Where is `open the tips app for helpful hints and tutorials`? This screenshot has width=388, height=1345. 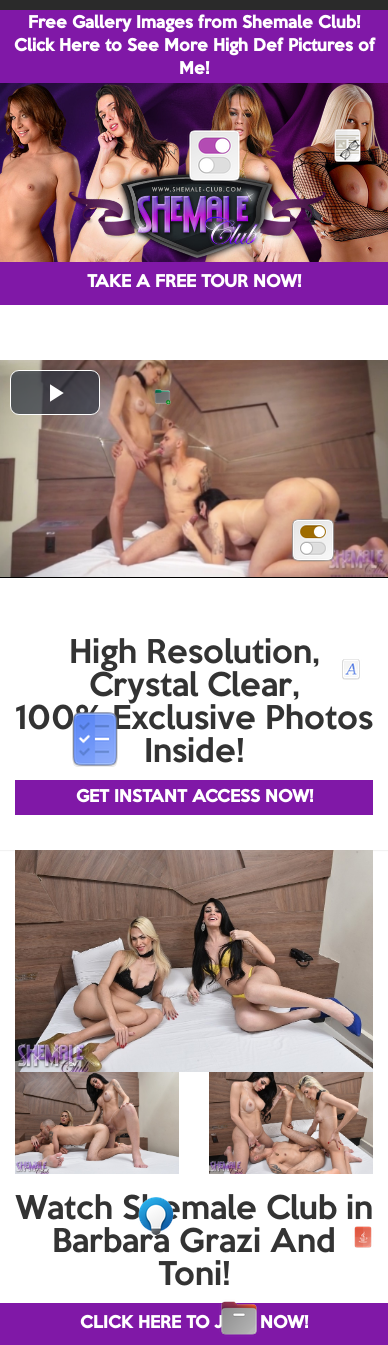 open the tips app for helpful hints and tutorials is located at coordinates (156, 1216).